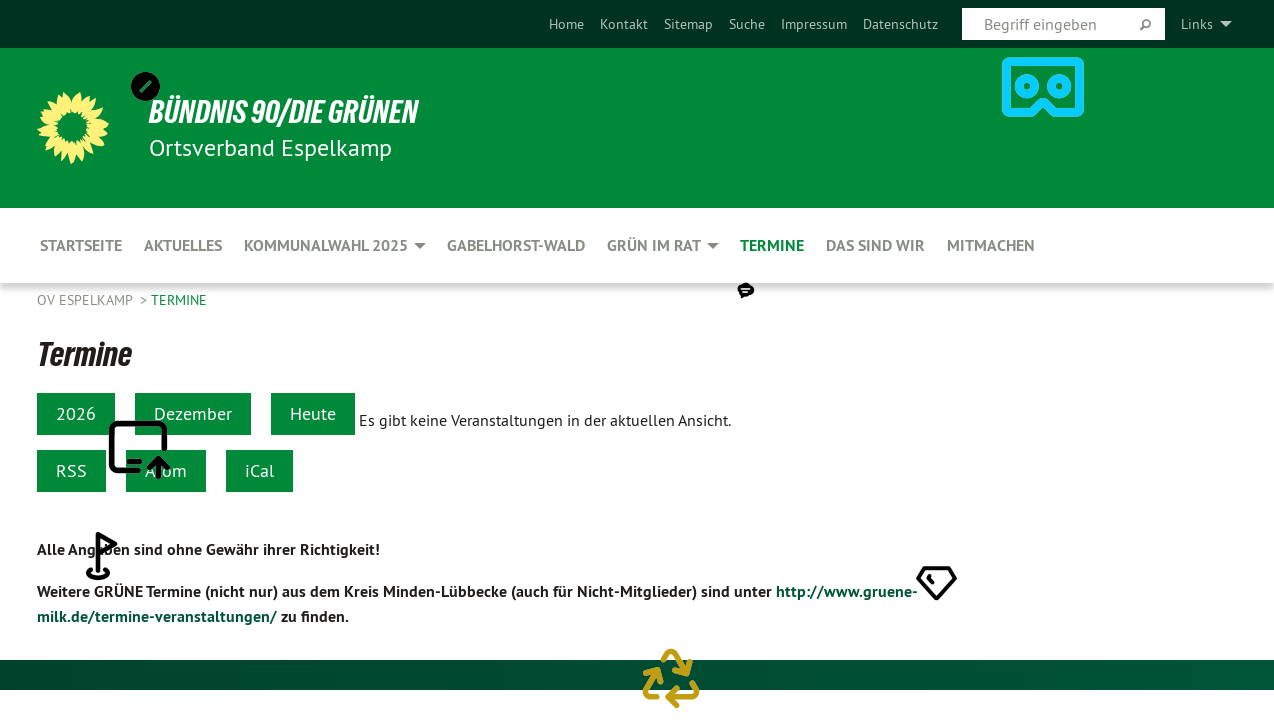 The width and height of the screenshot is (1274, 720). I want to click on upload content to tablet device, so click(138, 447).